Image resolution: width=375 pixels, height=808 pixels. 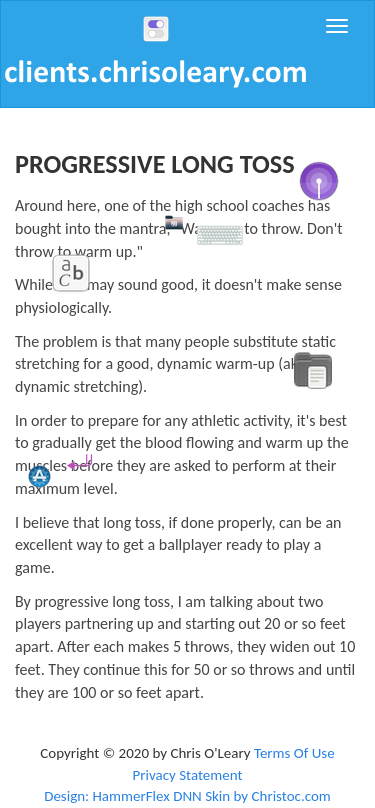 What do you see at coordinates (319, 181) in the screenshot?
I see `open the podcasts app` at bounding box center [319, 181].